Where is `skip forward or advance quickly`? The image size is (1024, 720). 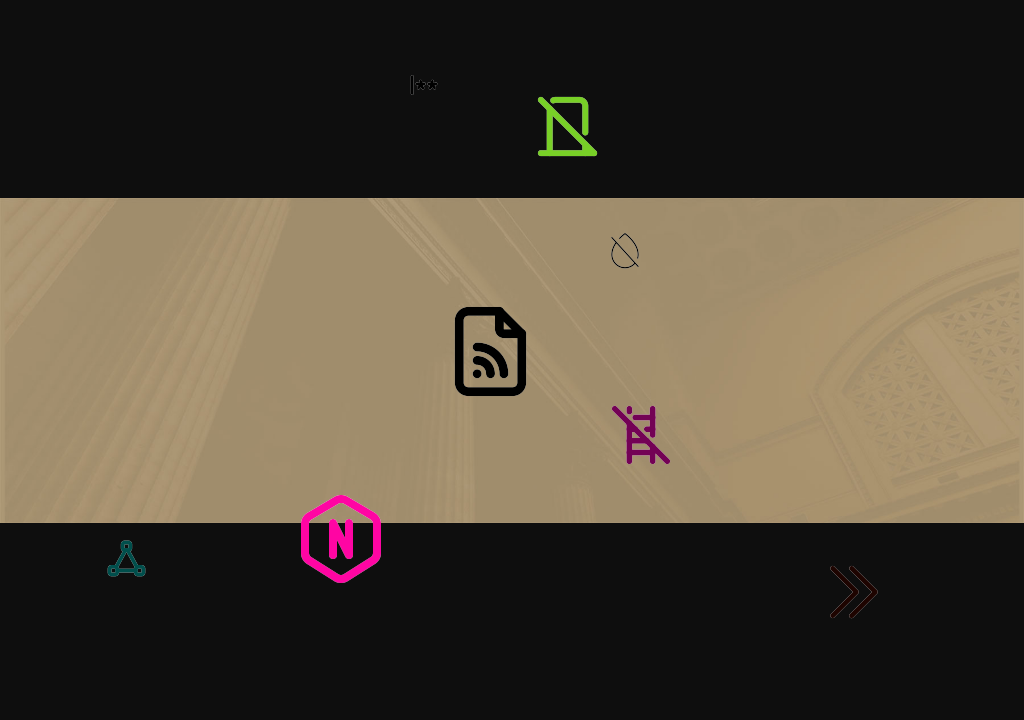
skip forward or advance quickly is located at coordinates (854, 592).